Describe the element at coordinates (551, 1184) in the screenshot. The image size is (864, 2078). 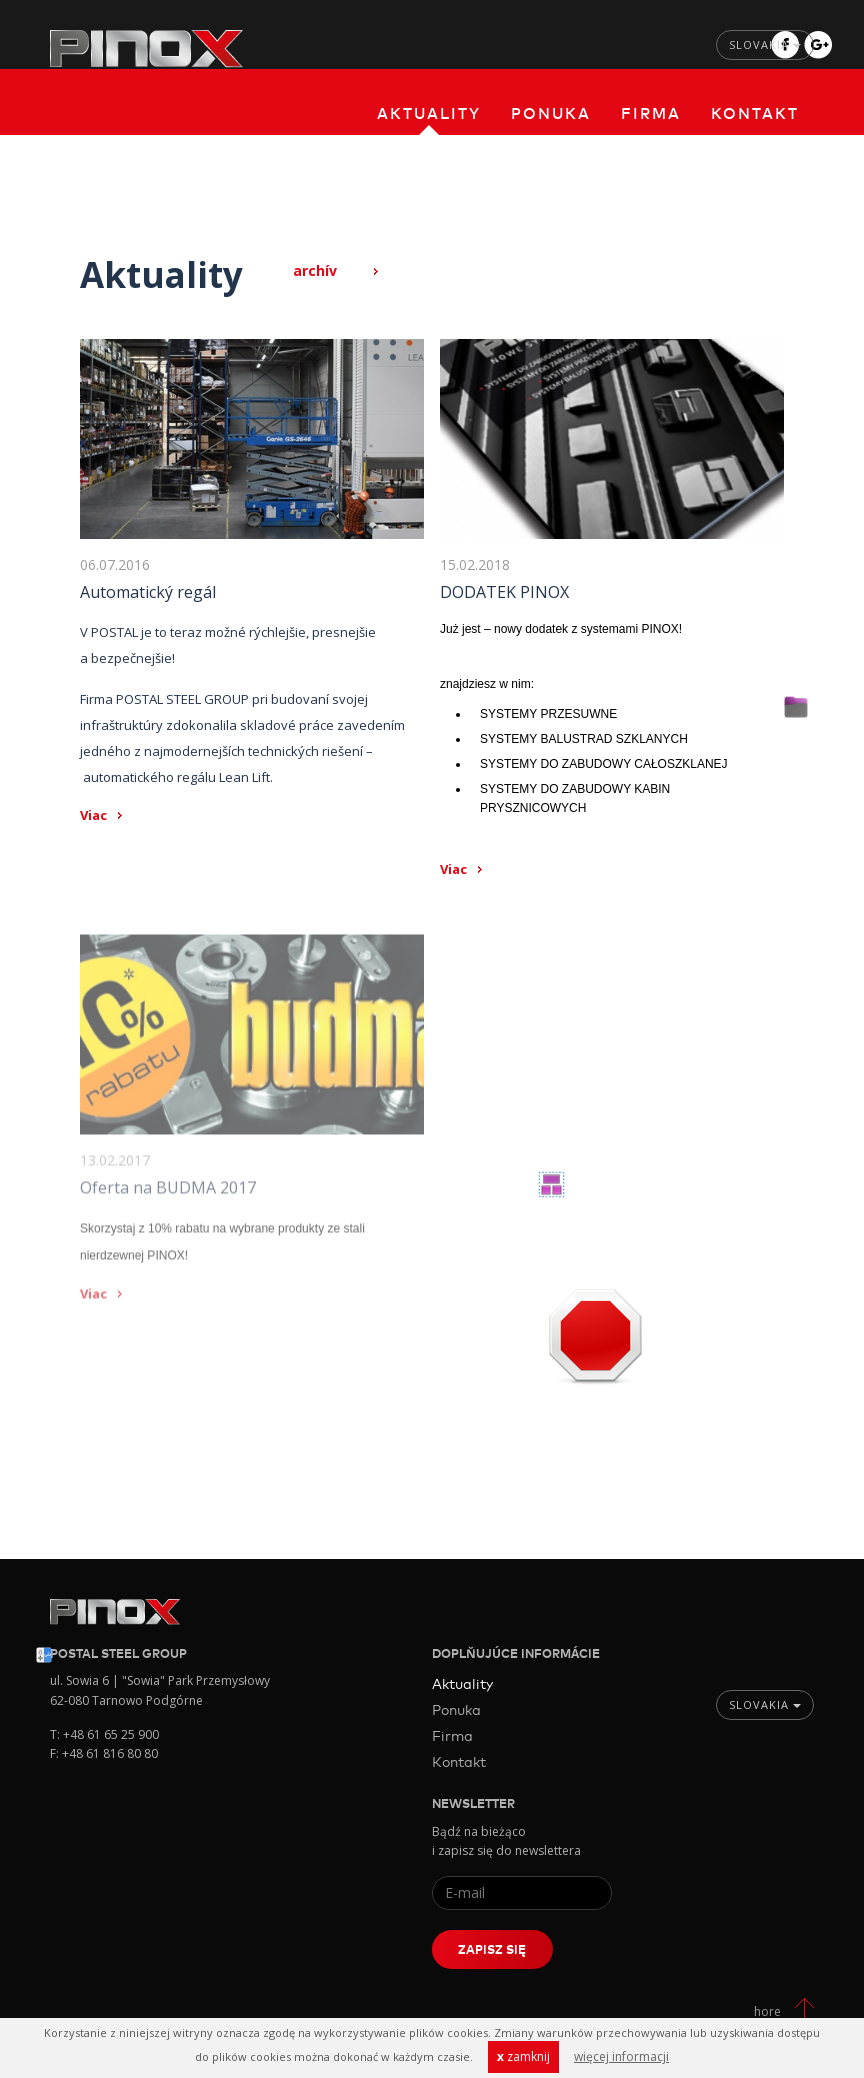
I see `select all items in the current view` at that location.